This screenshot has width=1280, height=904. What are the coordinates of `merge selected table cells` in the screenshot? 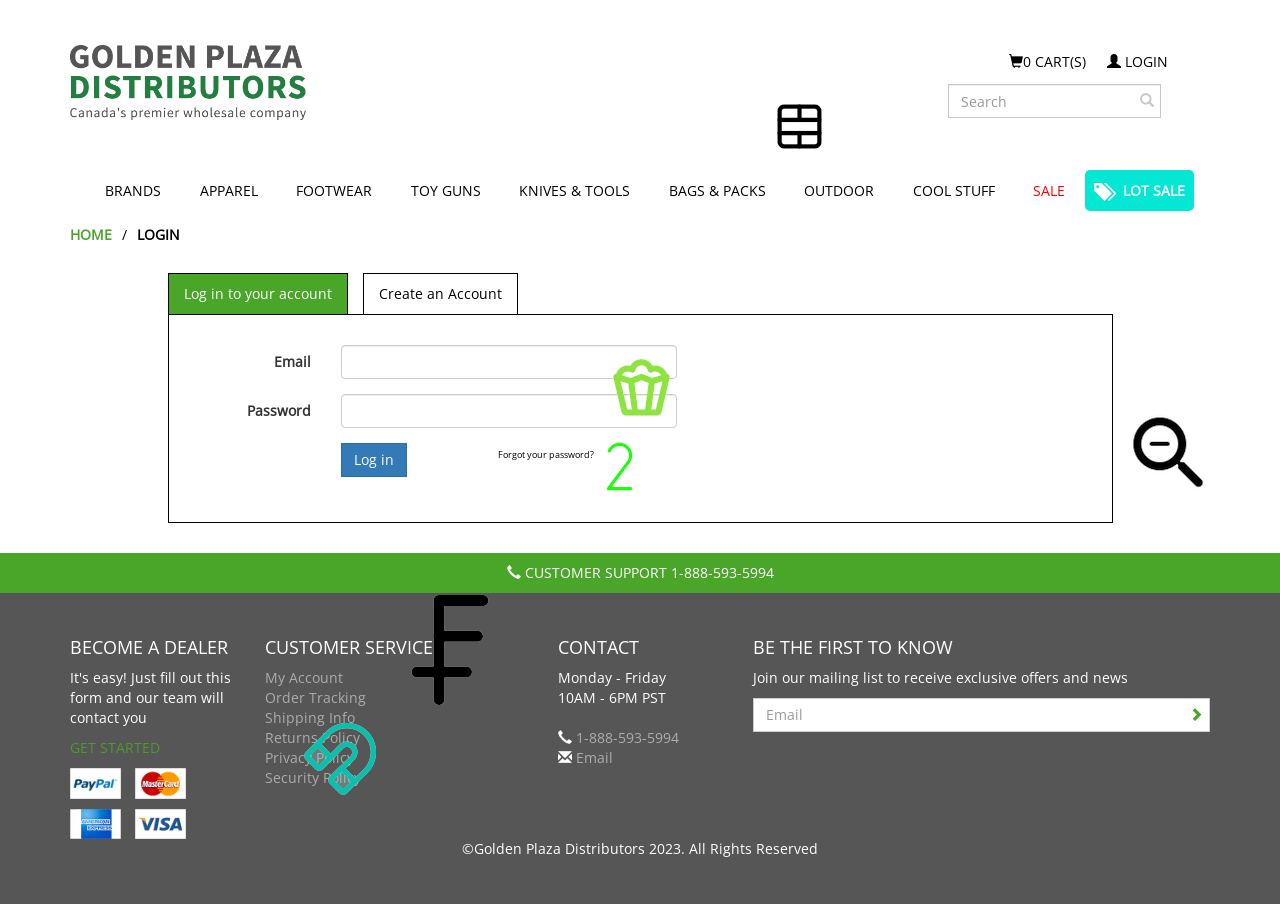 It's located at (799, 126).